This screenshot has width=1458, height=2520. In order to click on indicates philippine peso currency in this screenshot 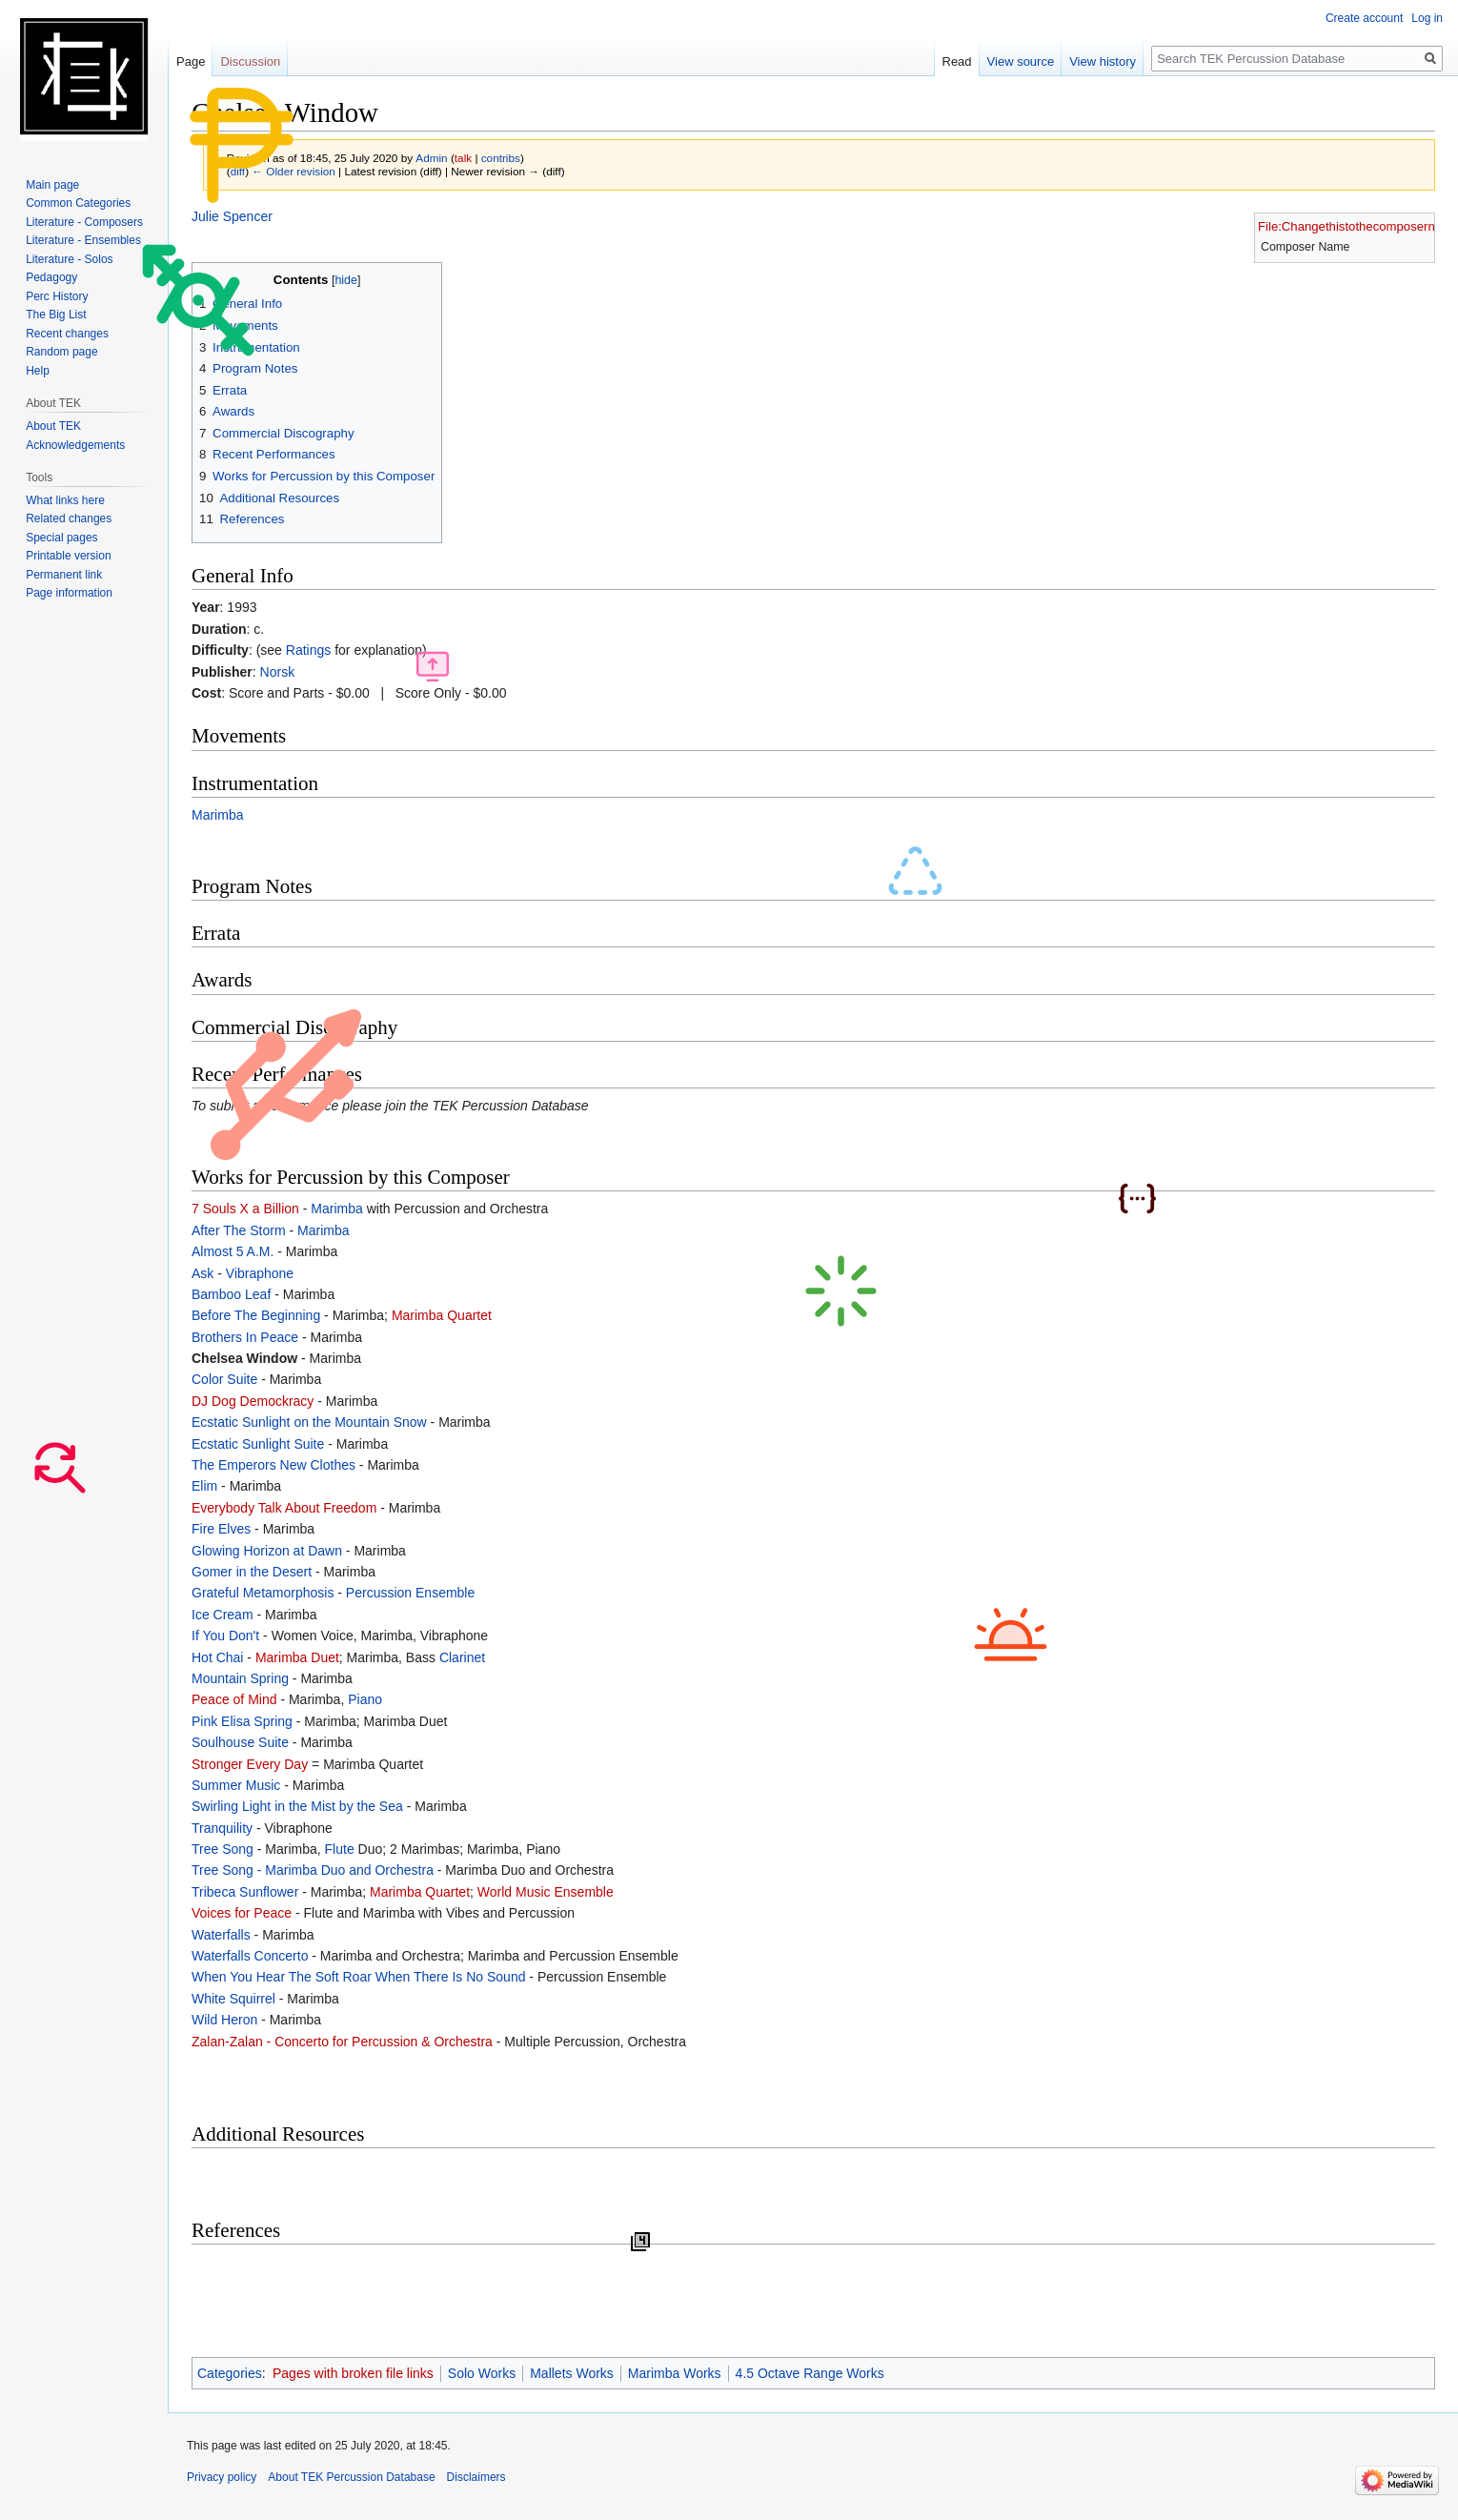, I will do `click(241, 145)`.